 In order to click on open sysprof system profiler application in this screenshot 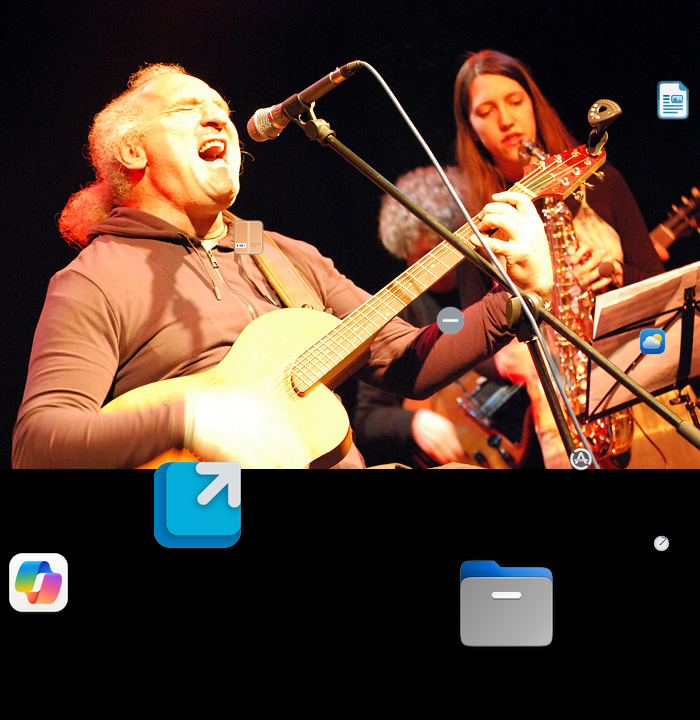, I will do `click(661, 543)`.